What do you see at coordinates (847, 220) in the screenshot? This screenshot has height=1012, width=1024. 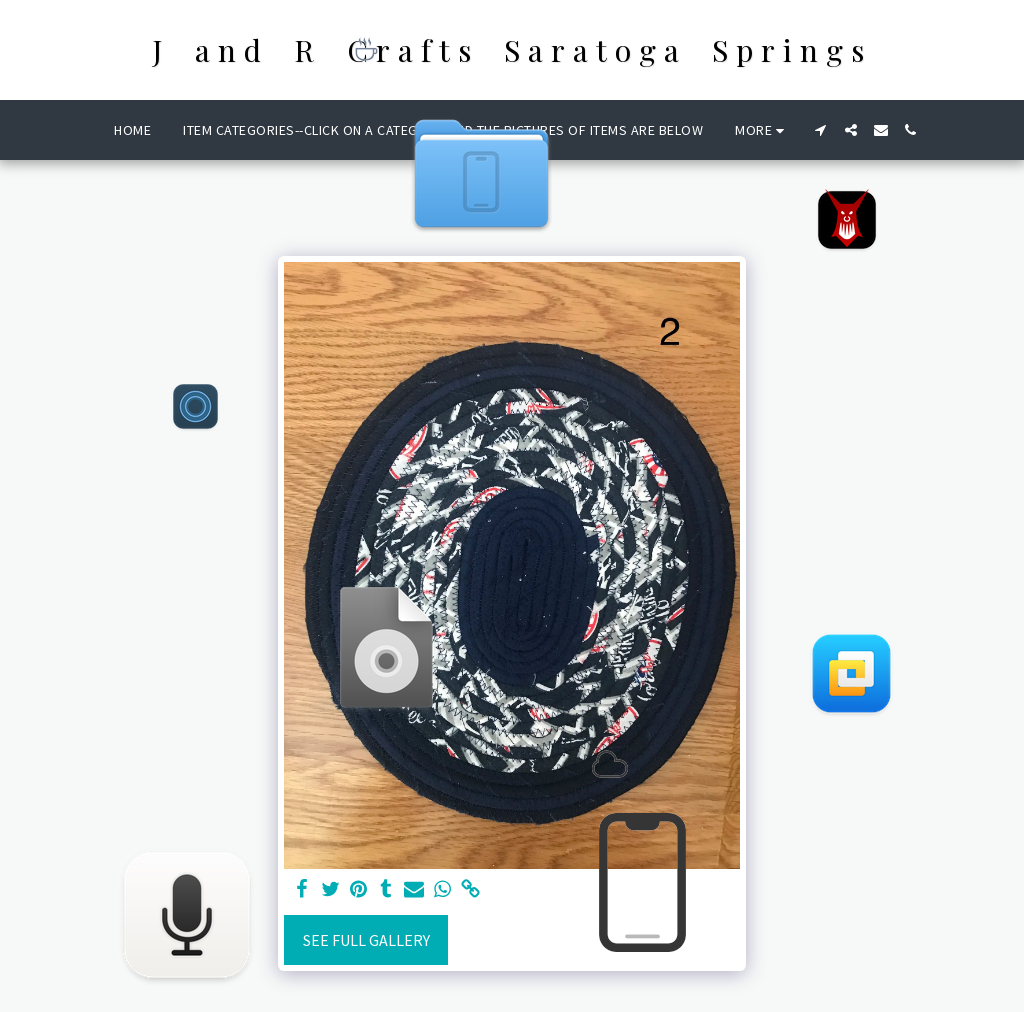 I see `launch dungeon keeper game` at bounding box center [847, 220].